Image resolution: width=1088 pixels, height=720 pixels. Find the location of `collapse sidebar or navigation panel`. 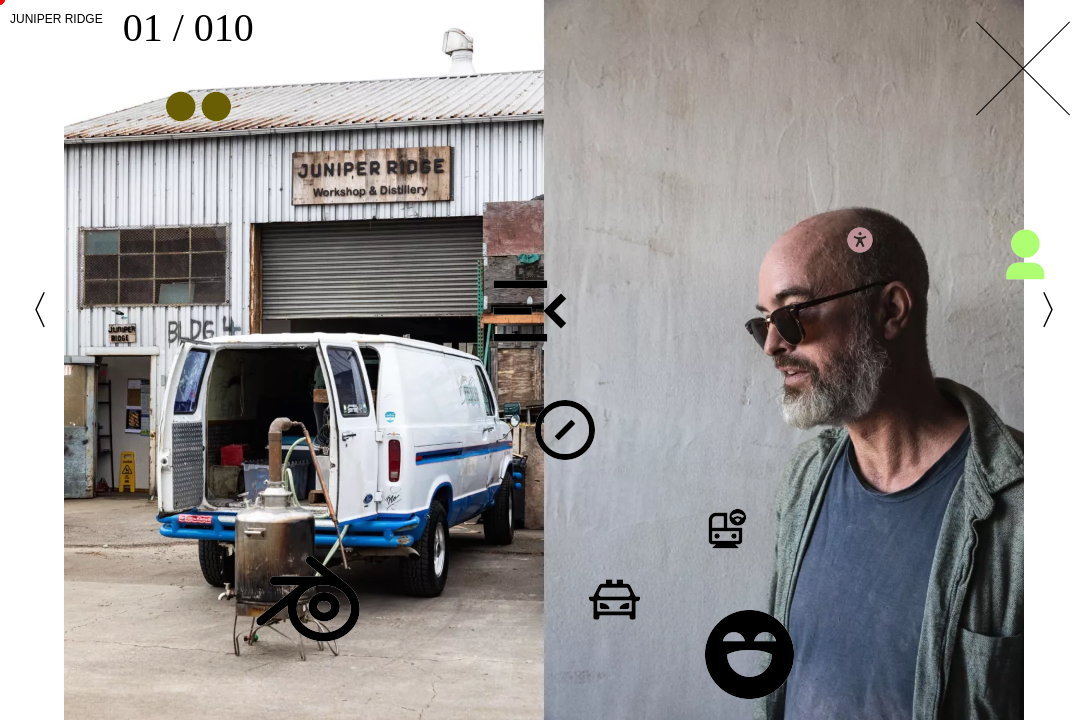

collapse sidebar or navigation panel is located at coordinates (528, 311).